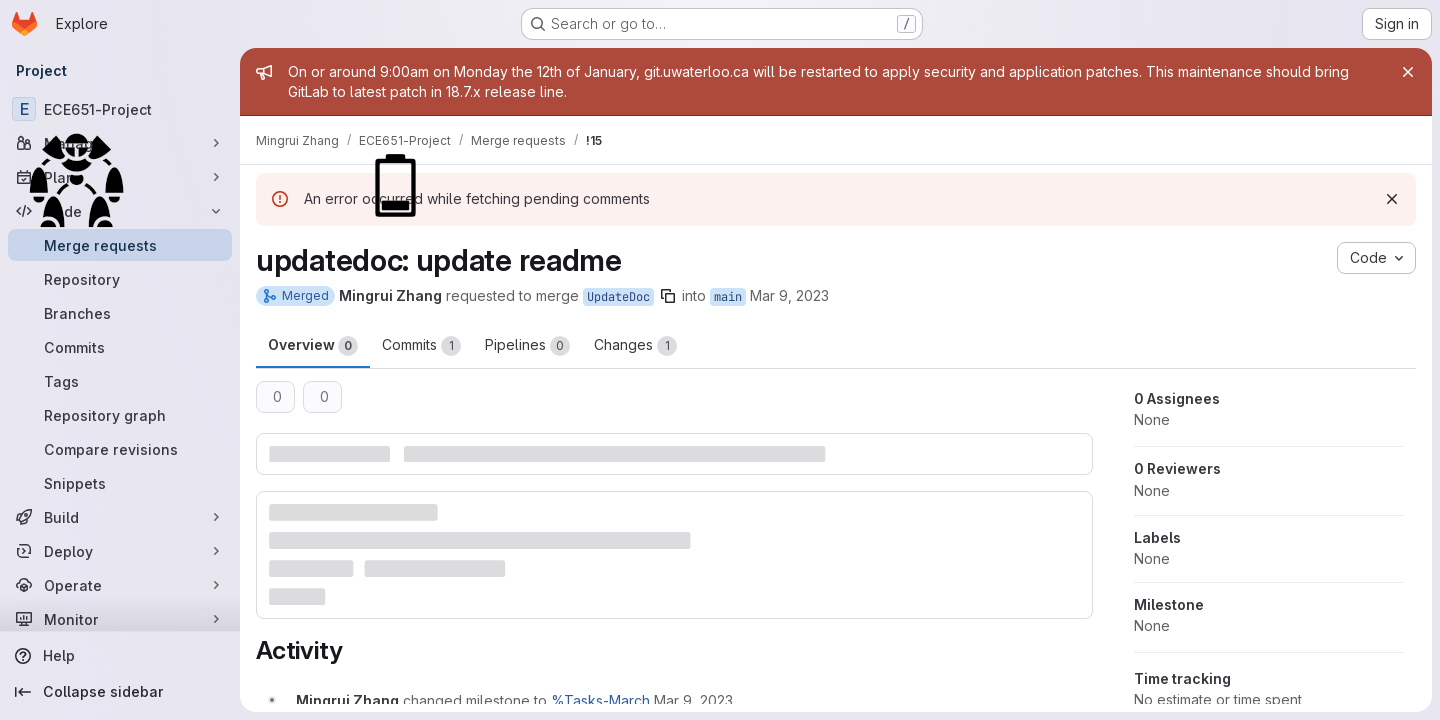 The width and height of the screenshot is (1440, 720). Describe the element at coordinates (76, 180) in the screenshot. I see `access robot or automaton character` at that location.